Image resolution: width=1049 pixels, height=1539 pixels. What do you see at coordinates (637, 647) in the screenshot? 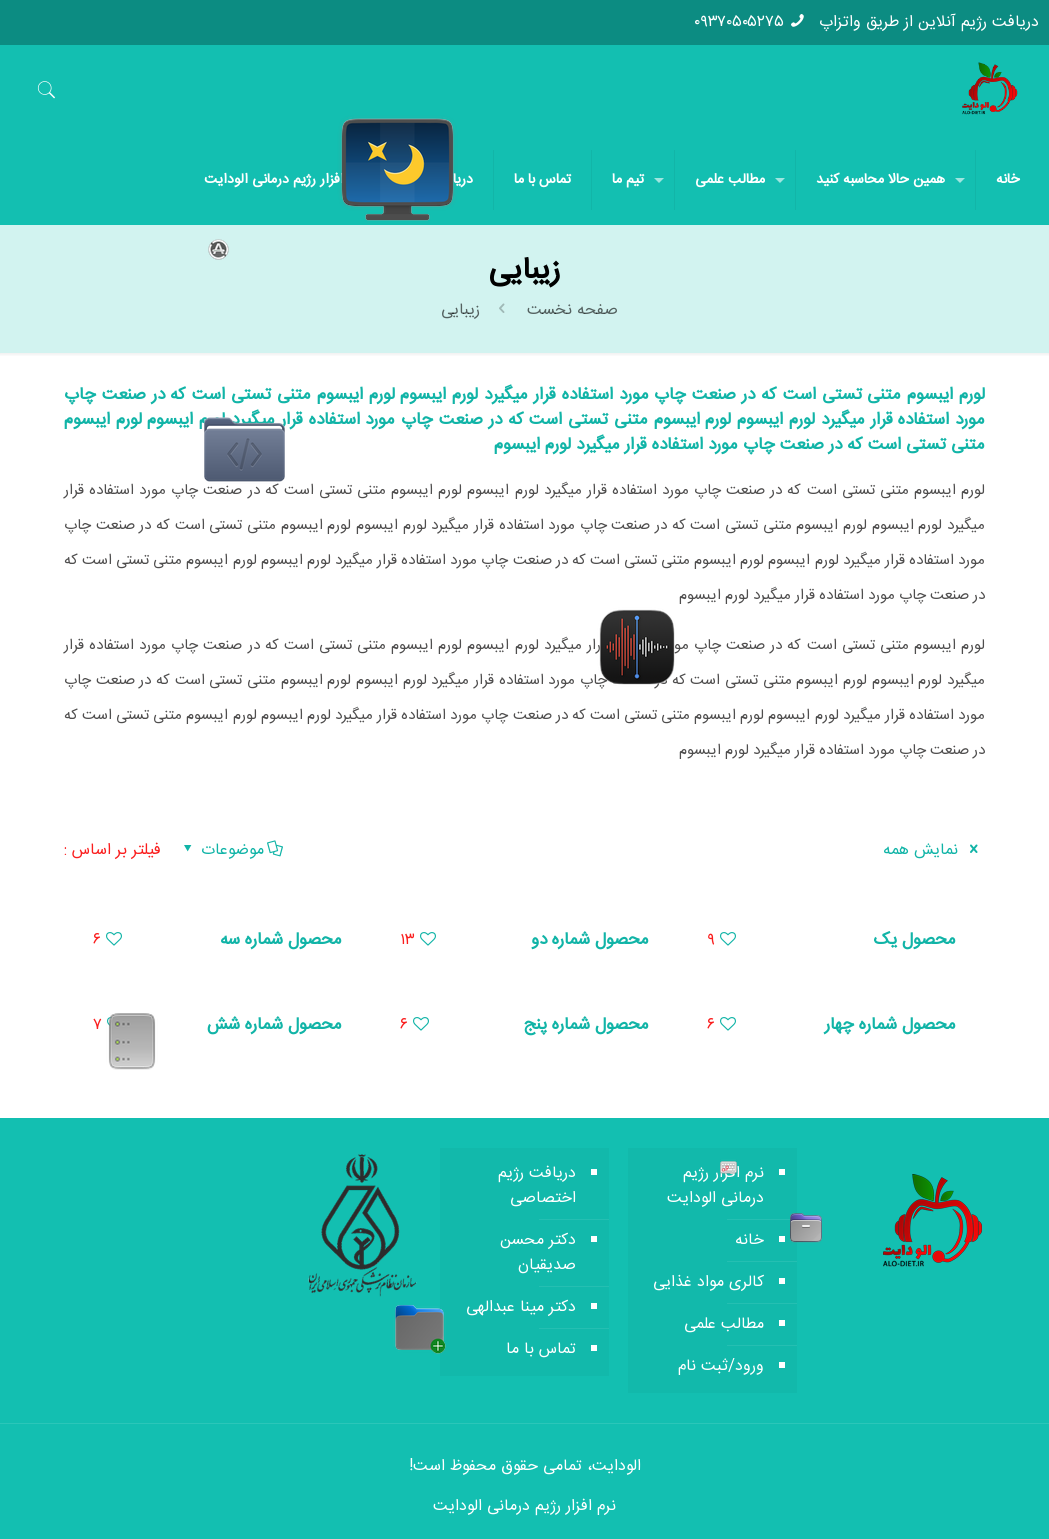
I see `open voice memos app` at bounding box center [637, 647].